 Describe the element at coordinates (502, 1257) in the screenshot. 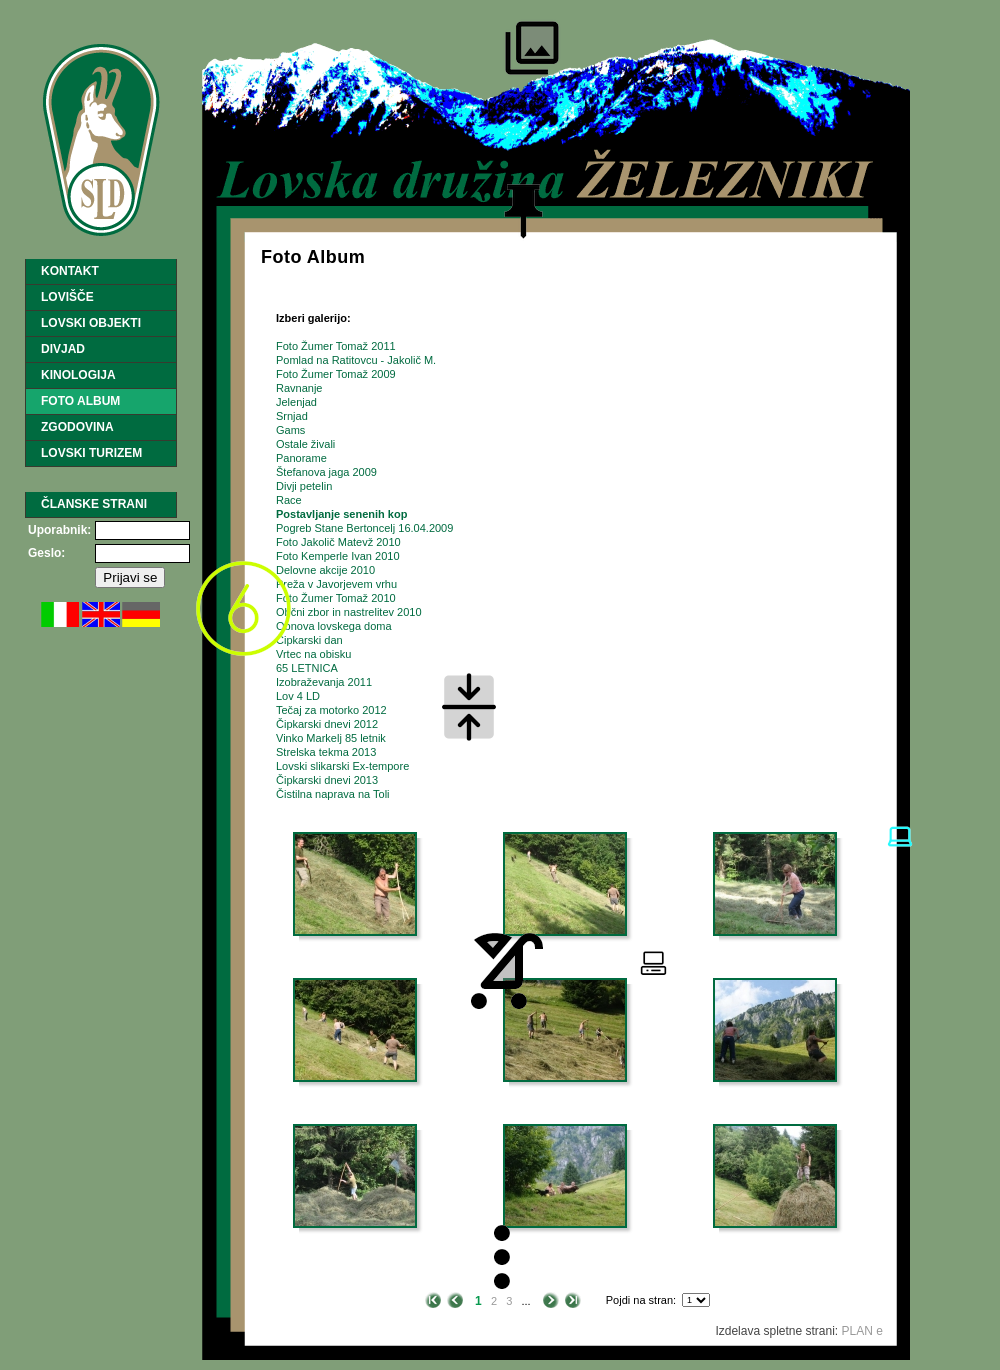

I see `open additional options menu` at that location.